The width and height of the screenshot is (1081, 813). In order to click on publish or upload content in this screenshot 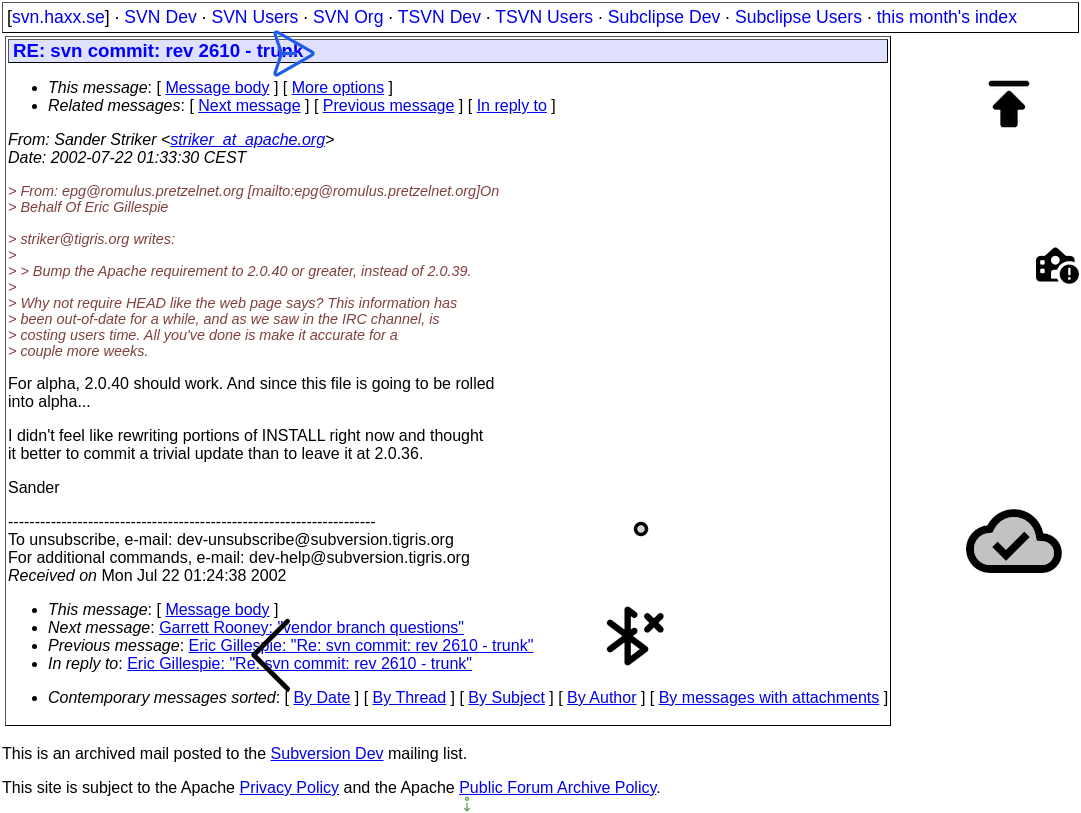, I will do `click(1009, 104)`.